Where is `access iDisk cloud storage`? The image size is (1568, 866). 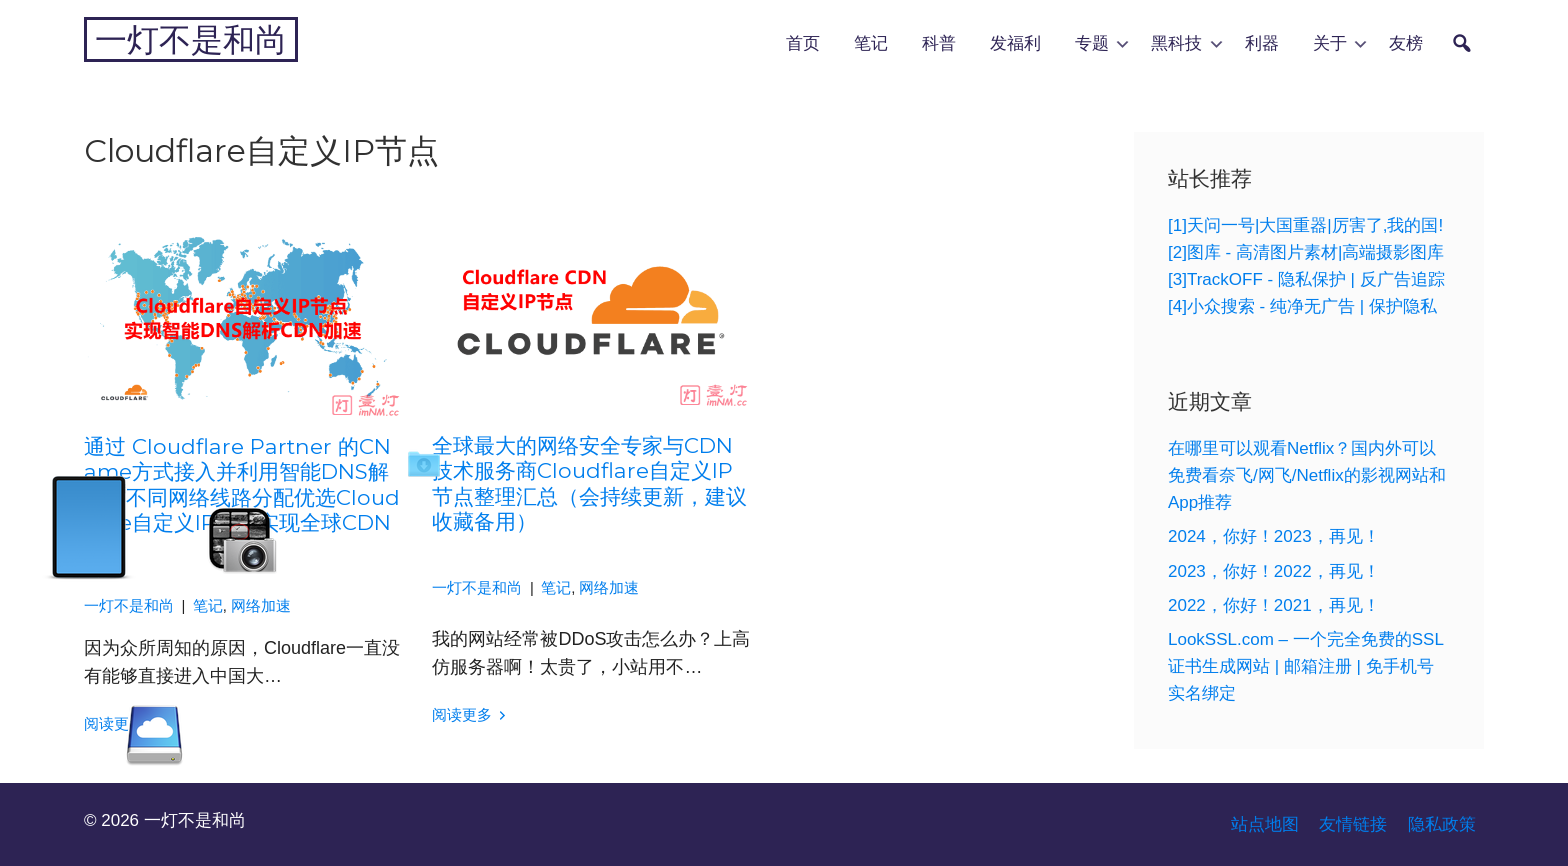 access iDisk cloud storage is located at coordinates (154, 735).